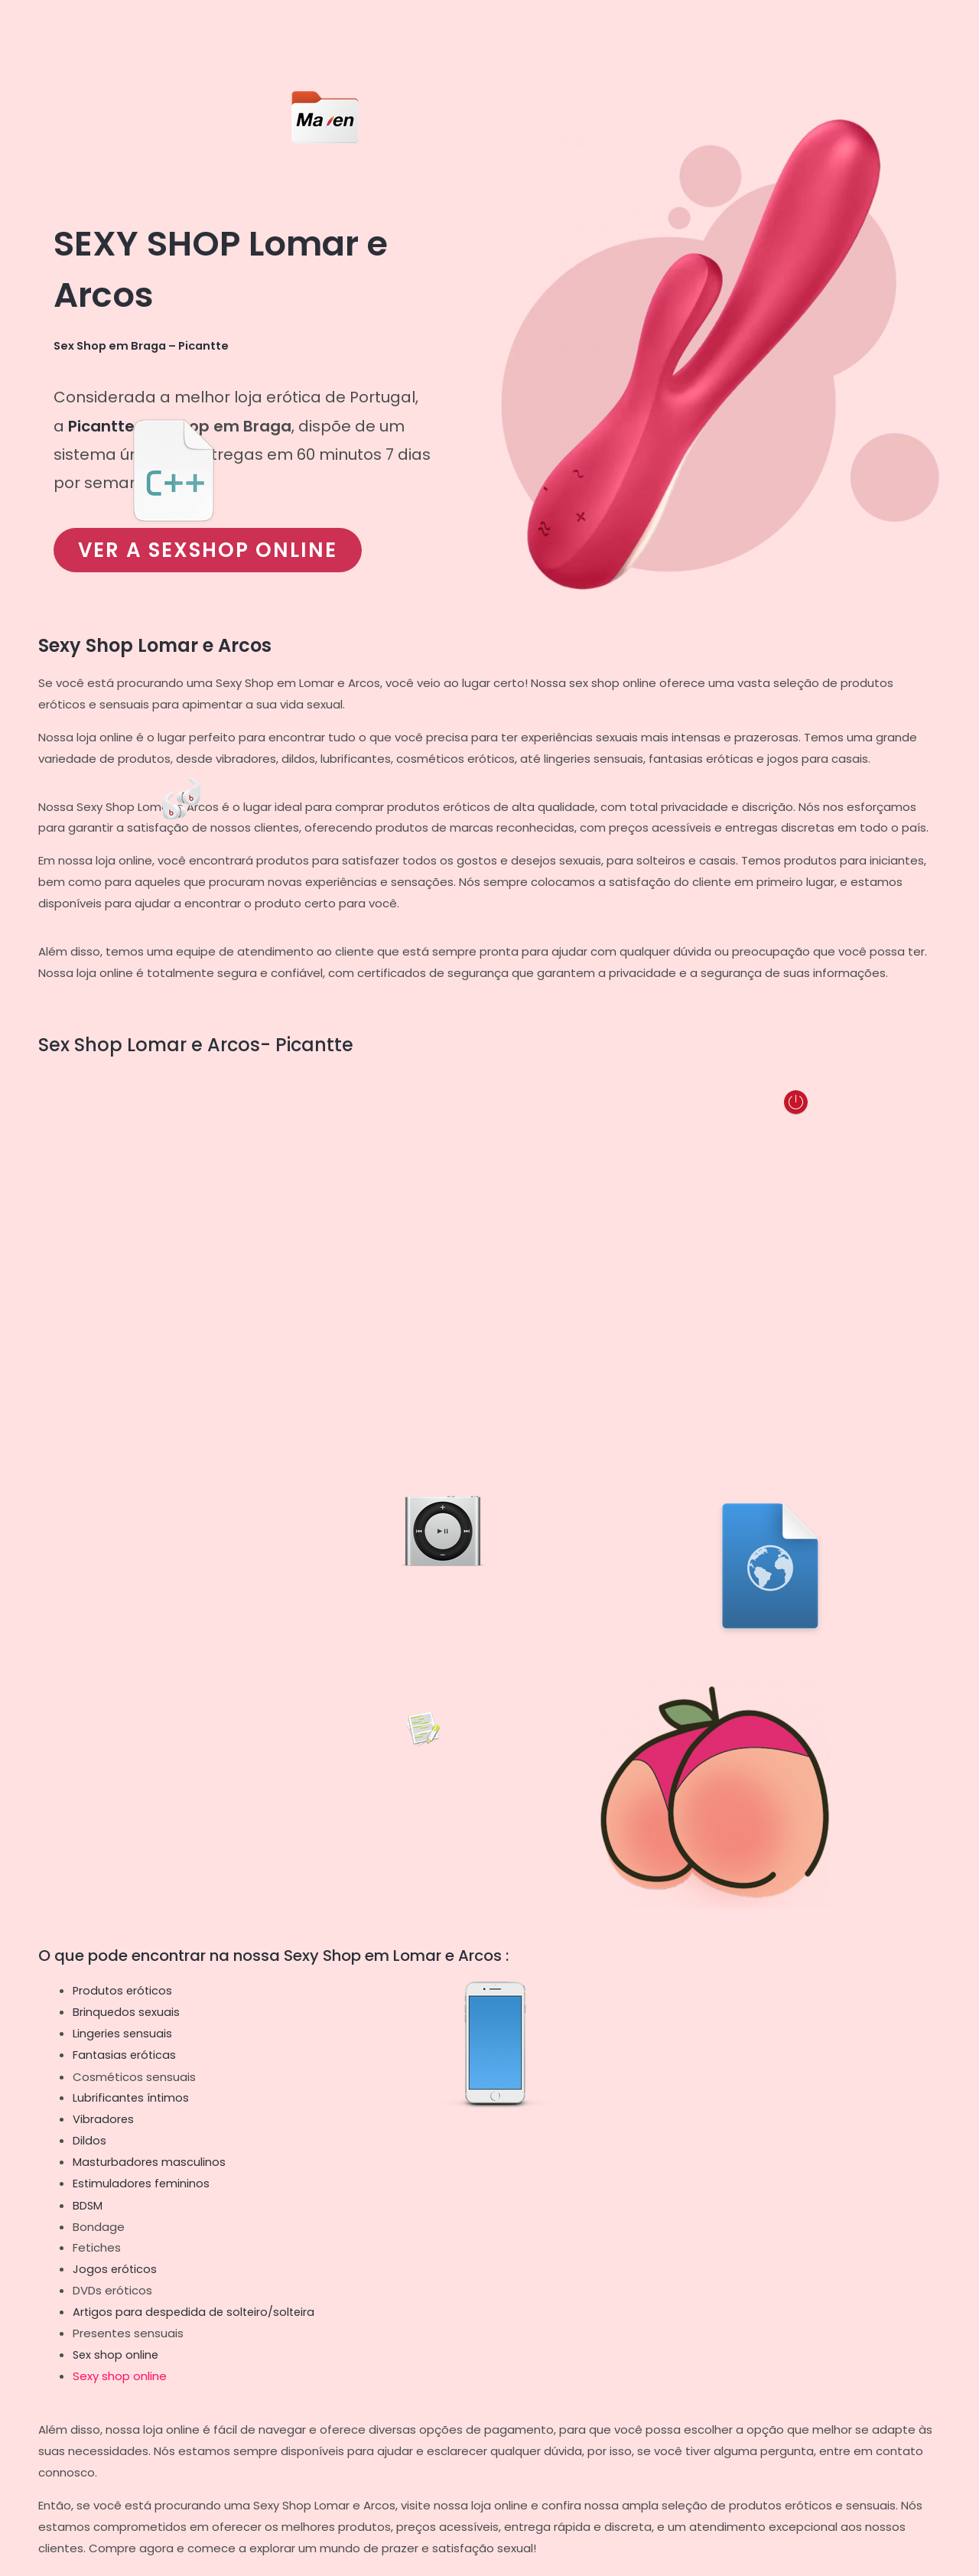  What do you see at coordinates (770, 1568) in the screenshot?
I see `an opendocument web template file` at bounding box center [770, 1568].